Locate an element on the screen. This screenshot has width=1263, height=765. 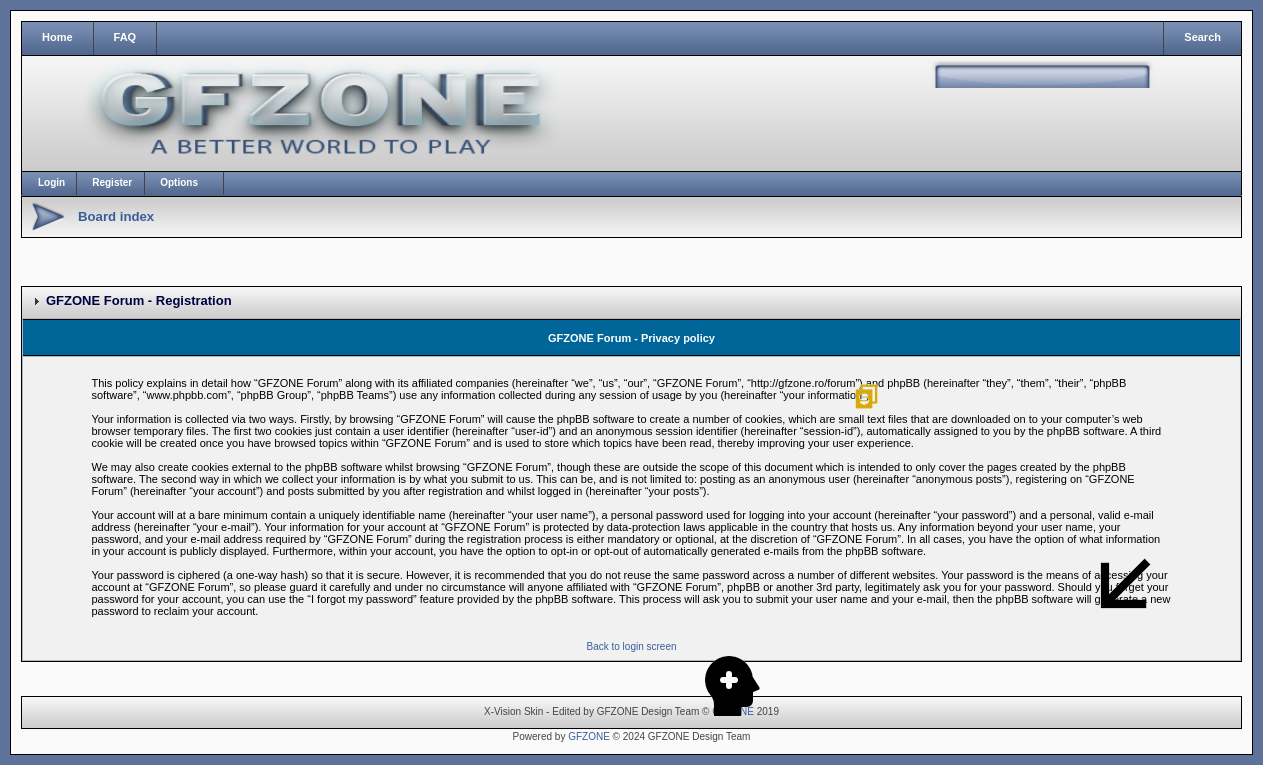
access mental health resources is located at coordinates (732, 686).